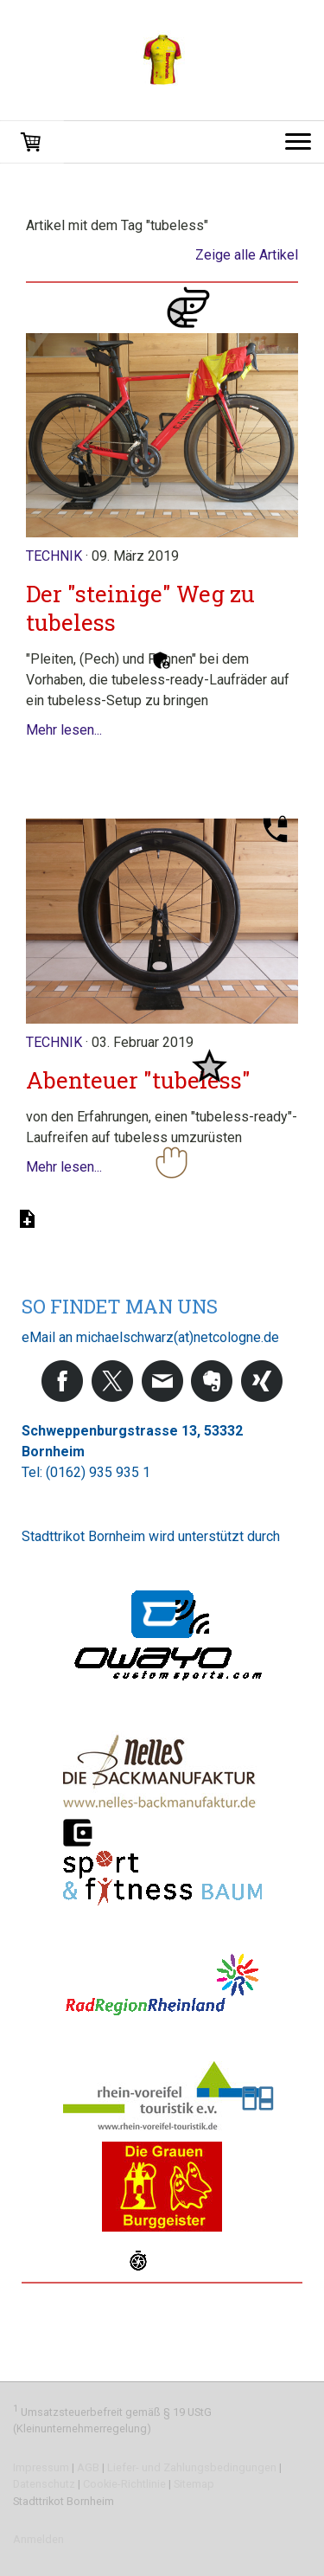  I want to click on drag to reposition an element, so click(171, 1158).